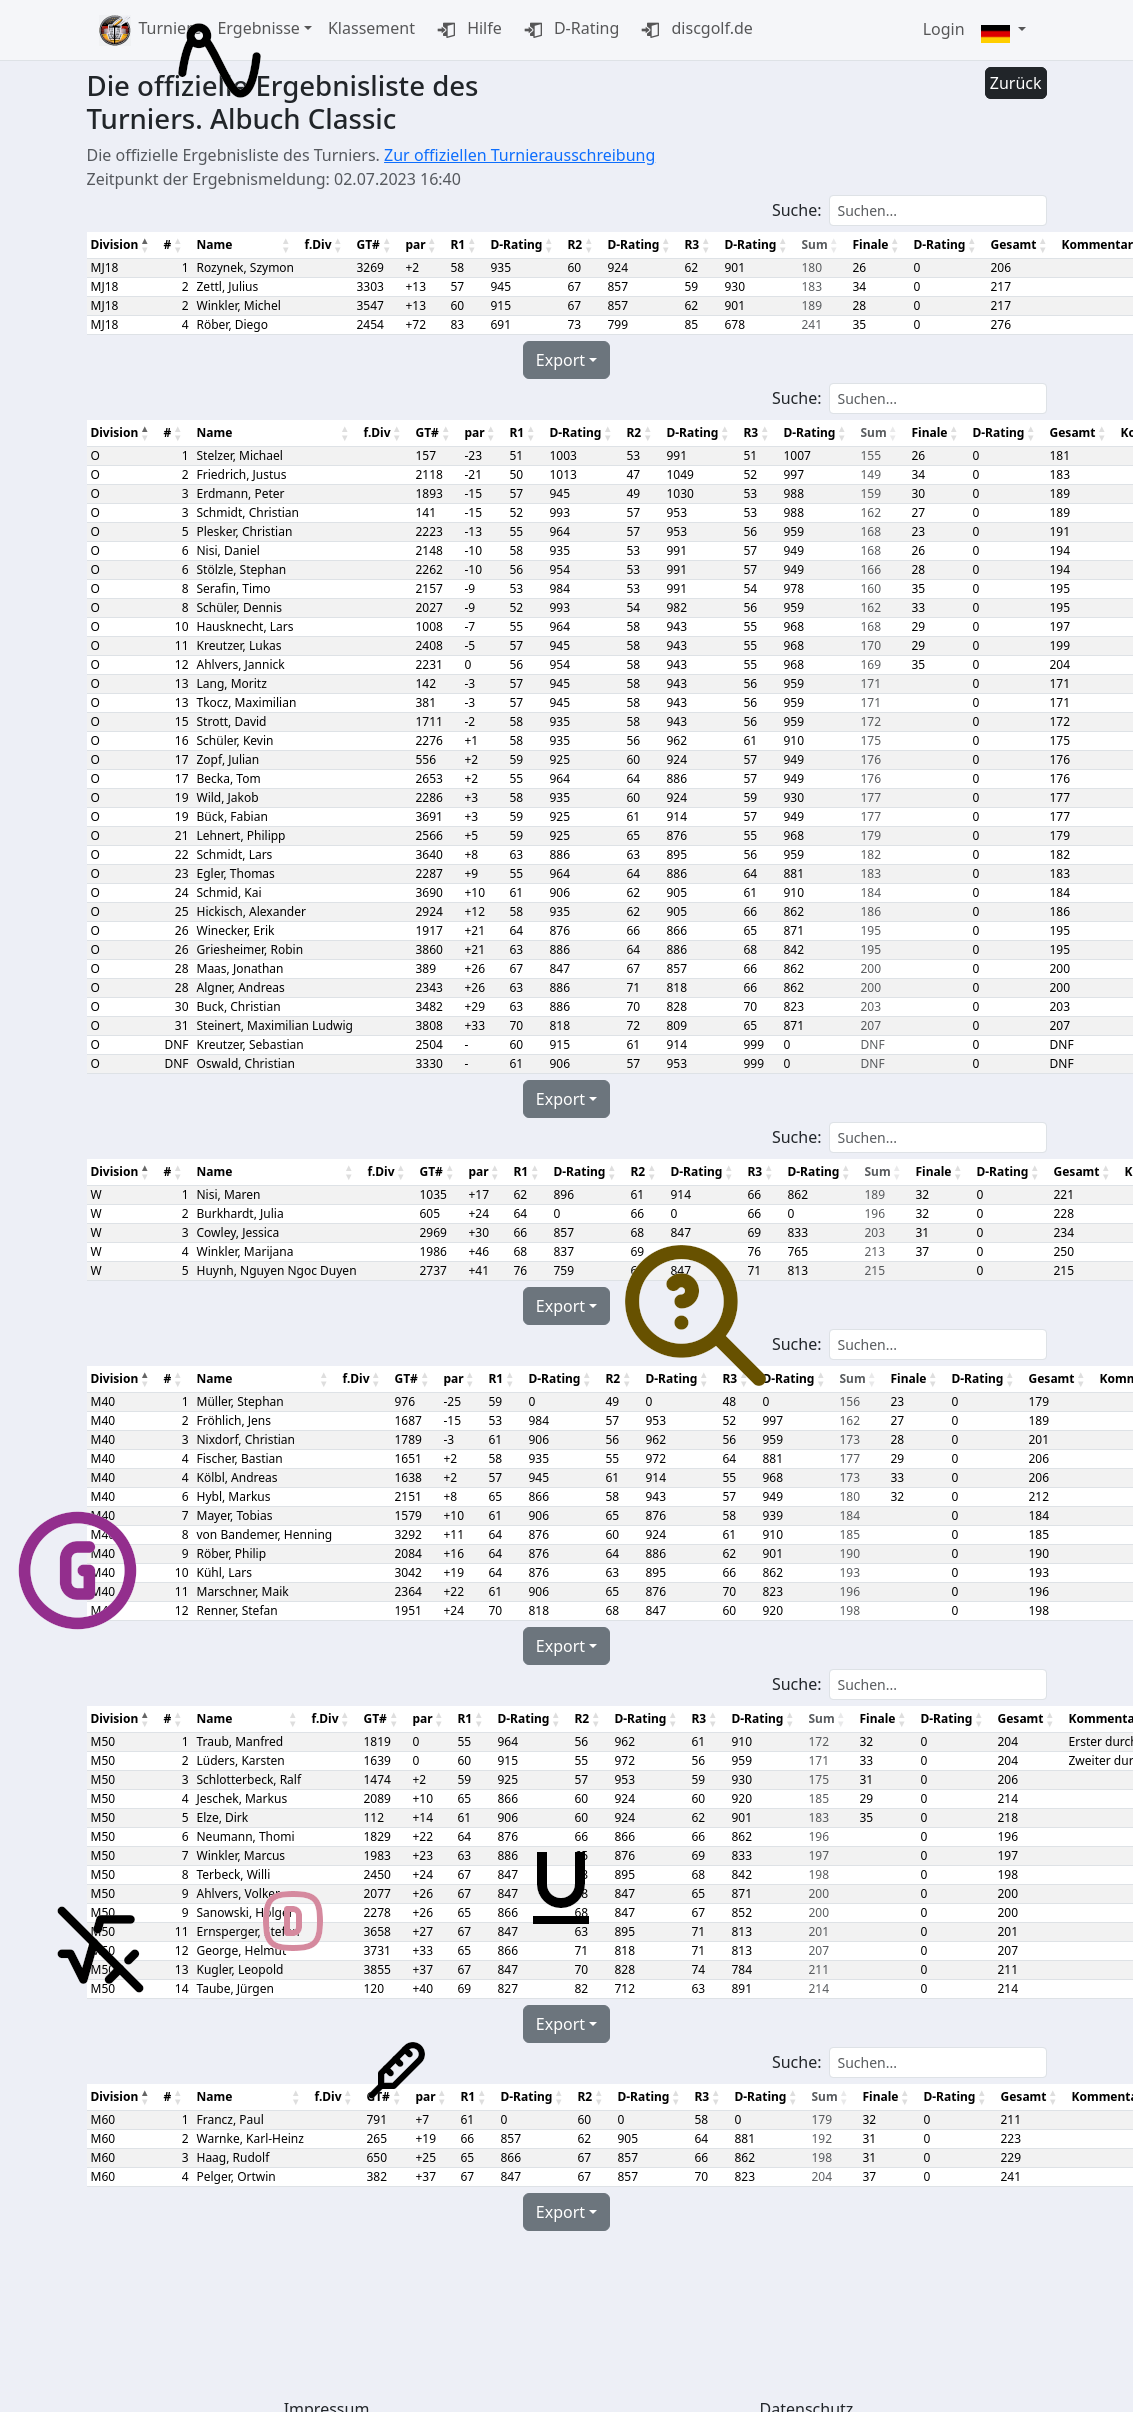 The height and width of the screenshot is (2412, 1133). What do you see at coordinates (561, 1888) in the screenshot?
I see `apply underline formatting to selected text` at bounding box center [561, 1888].